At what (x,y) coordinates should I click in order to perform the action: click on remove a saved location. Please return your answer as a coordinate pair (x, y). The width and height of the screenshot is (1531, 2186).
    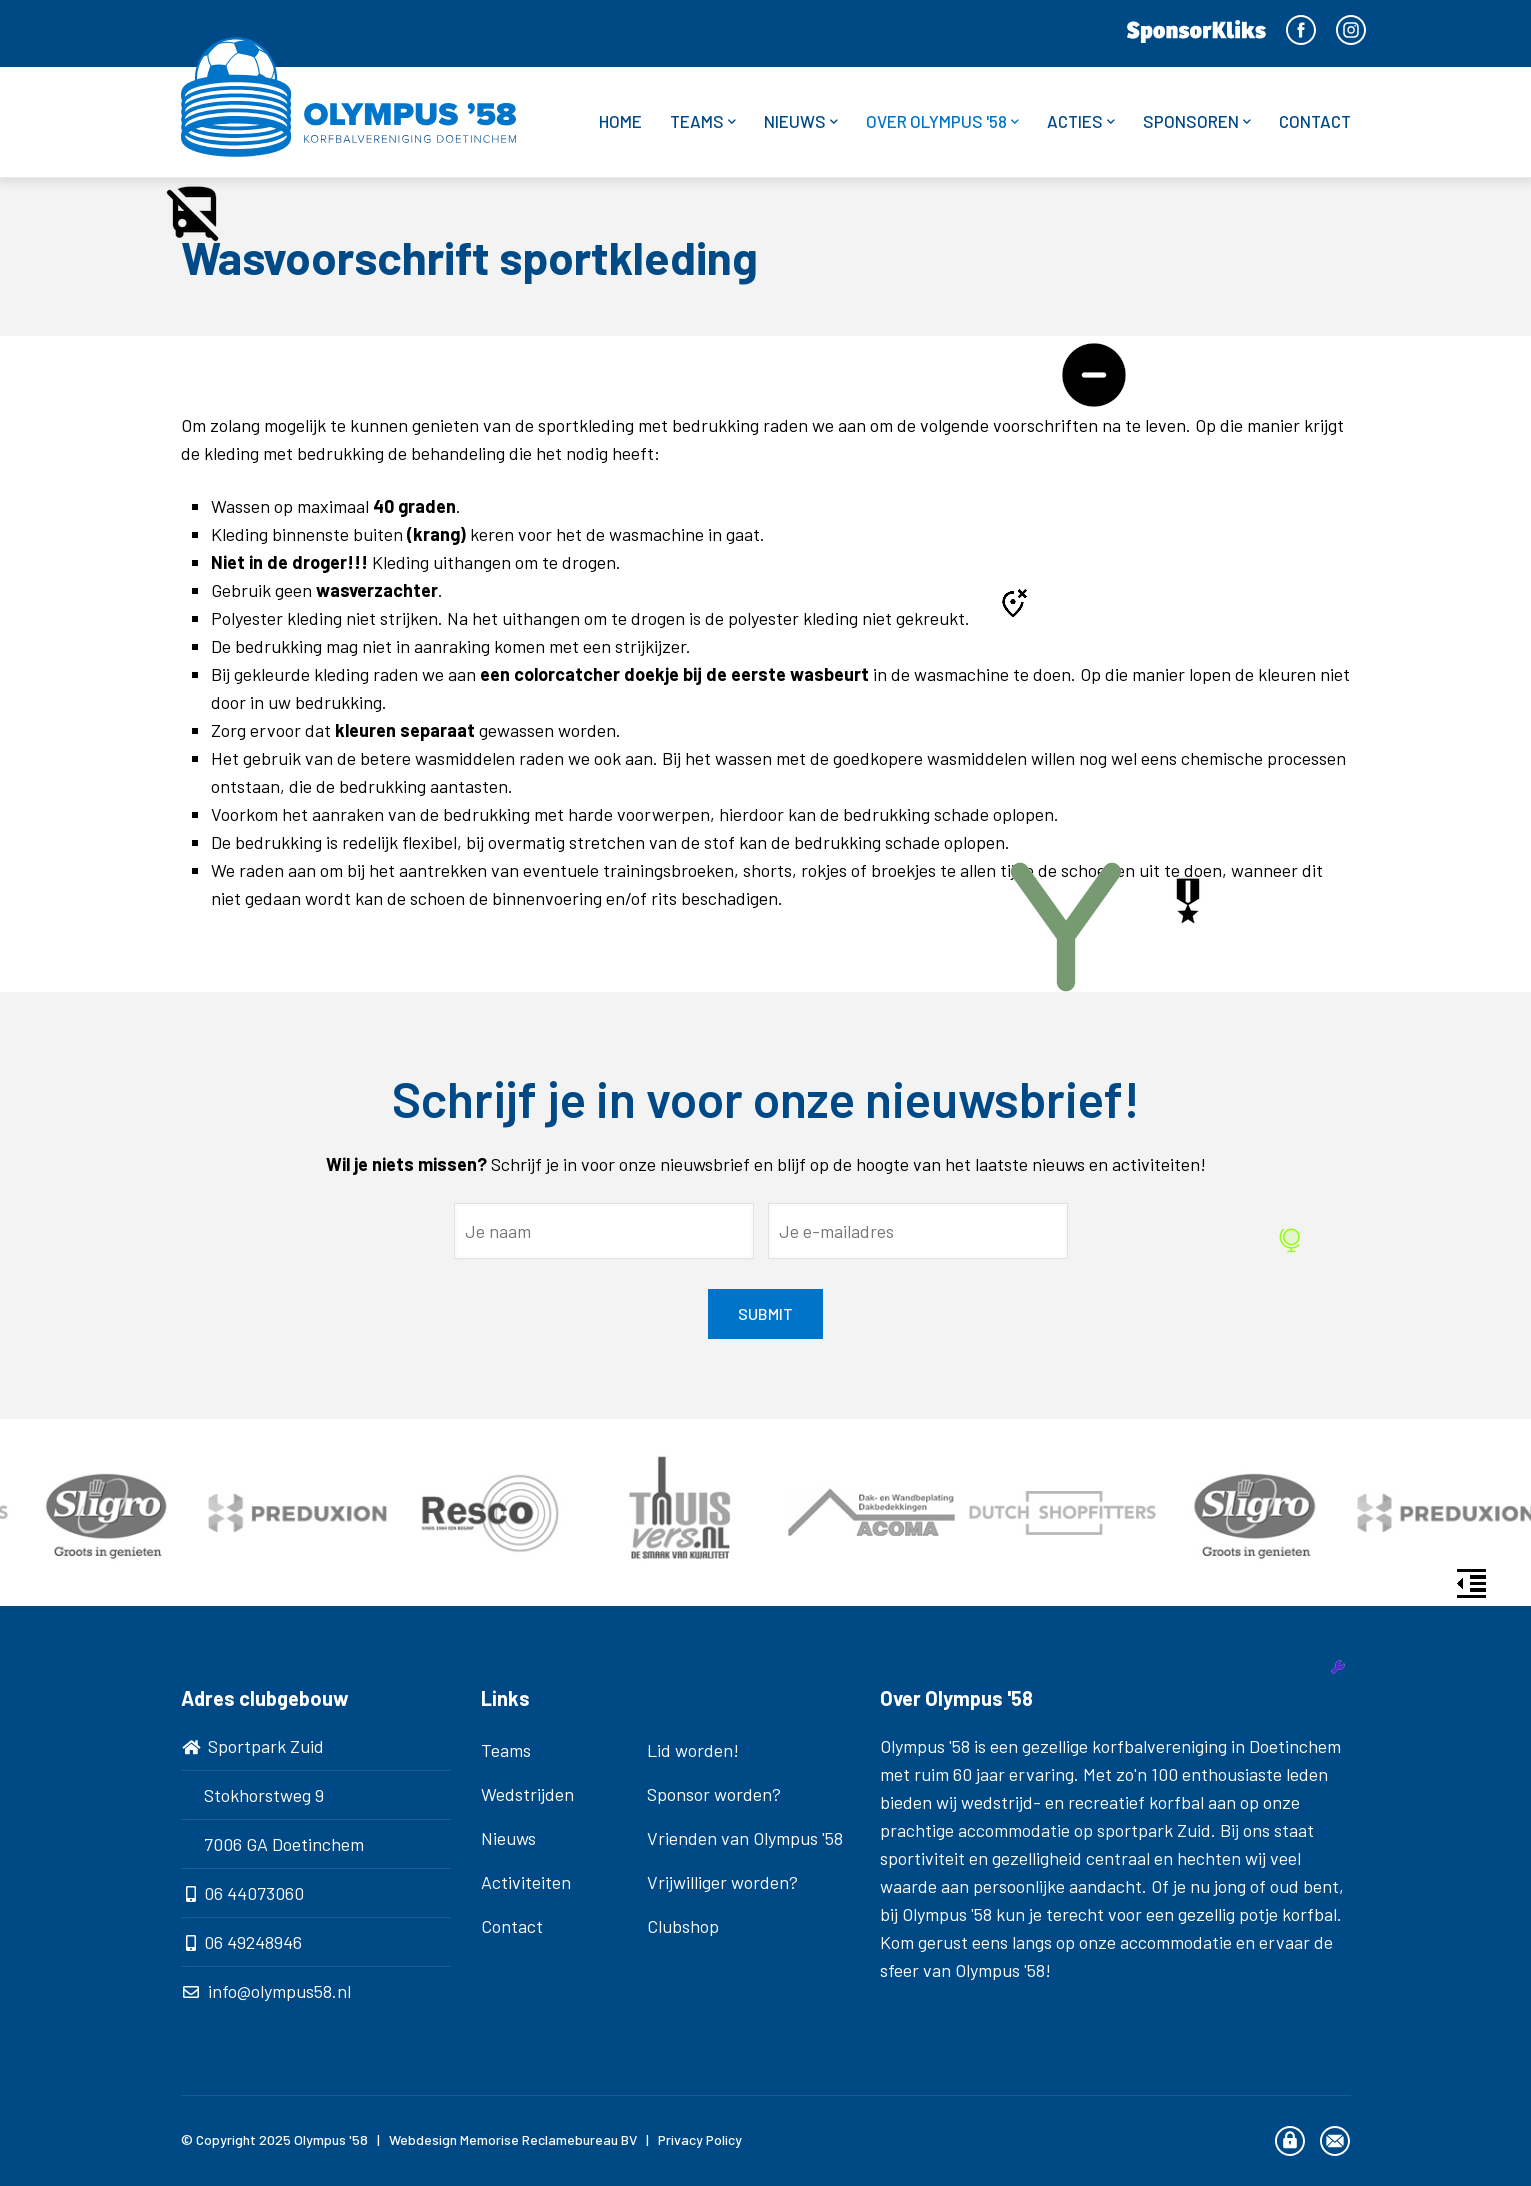
    Looking at the image, I should click on (1013, 603).